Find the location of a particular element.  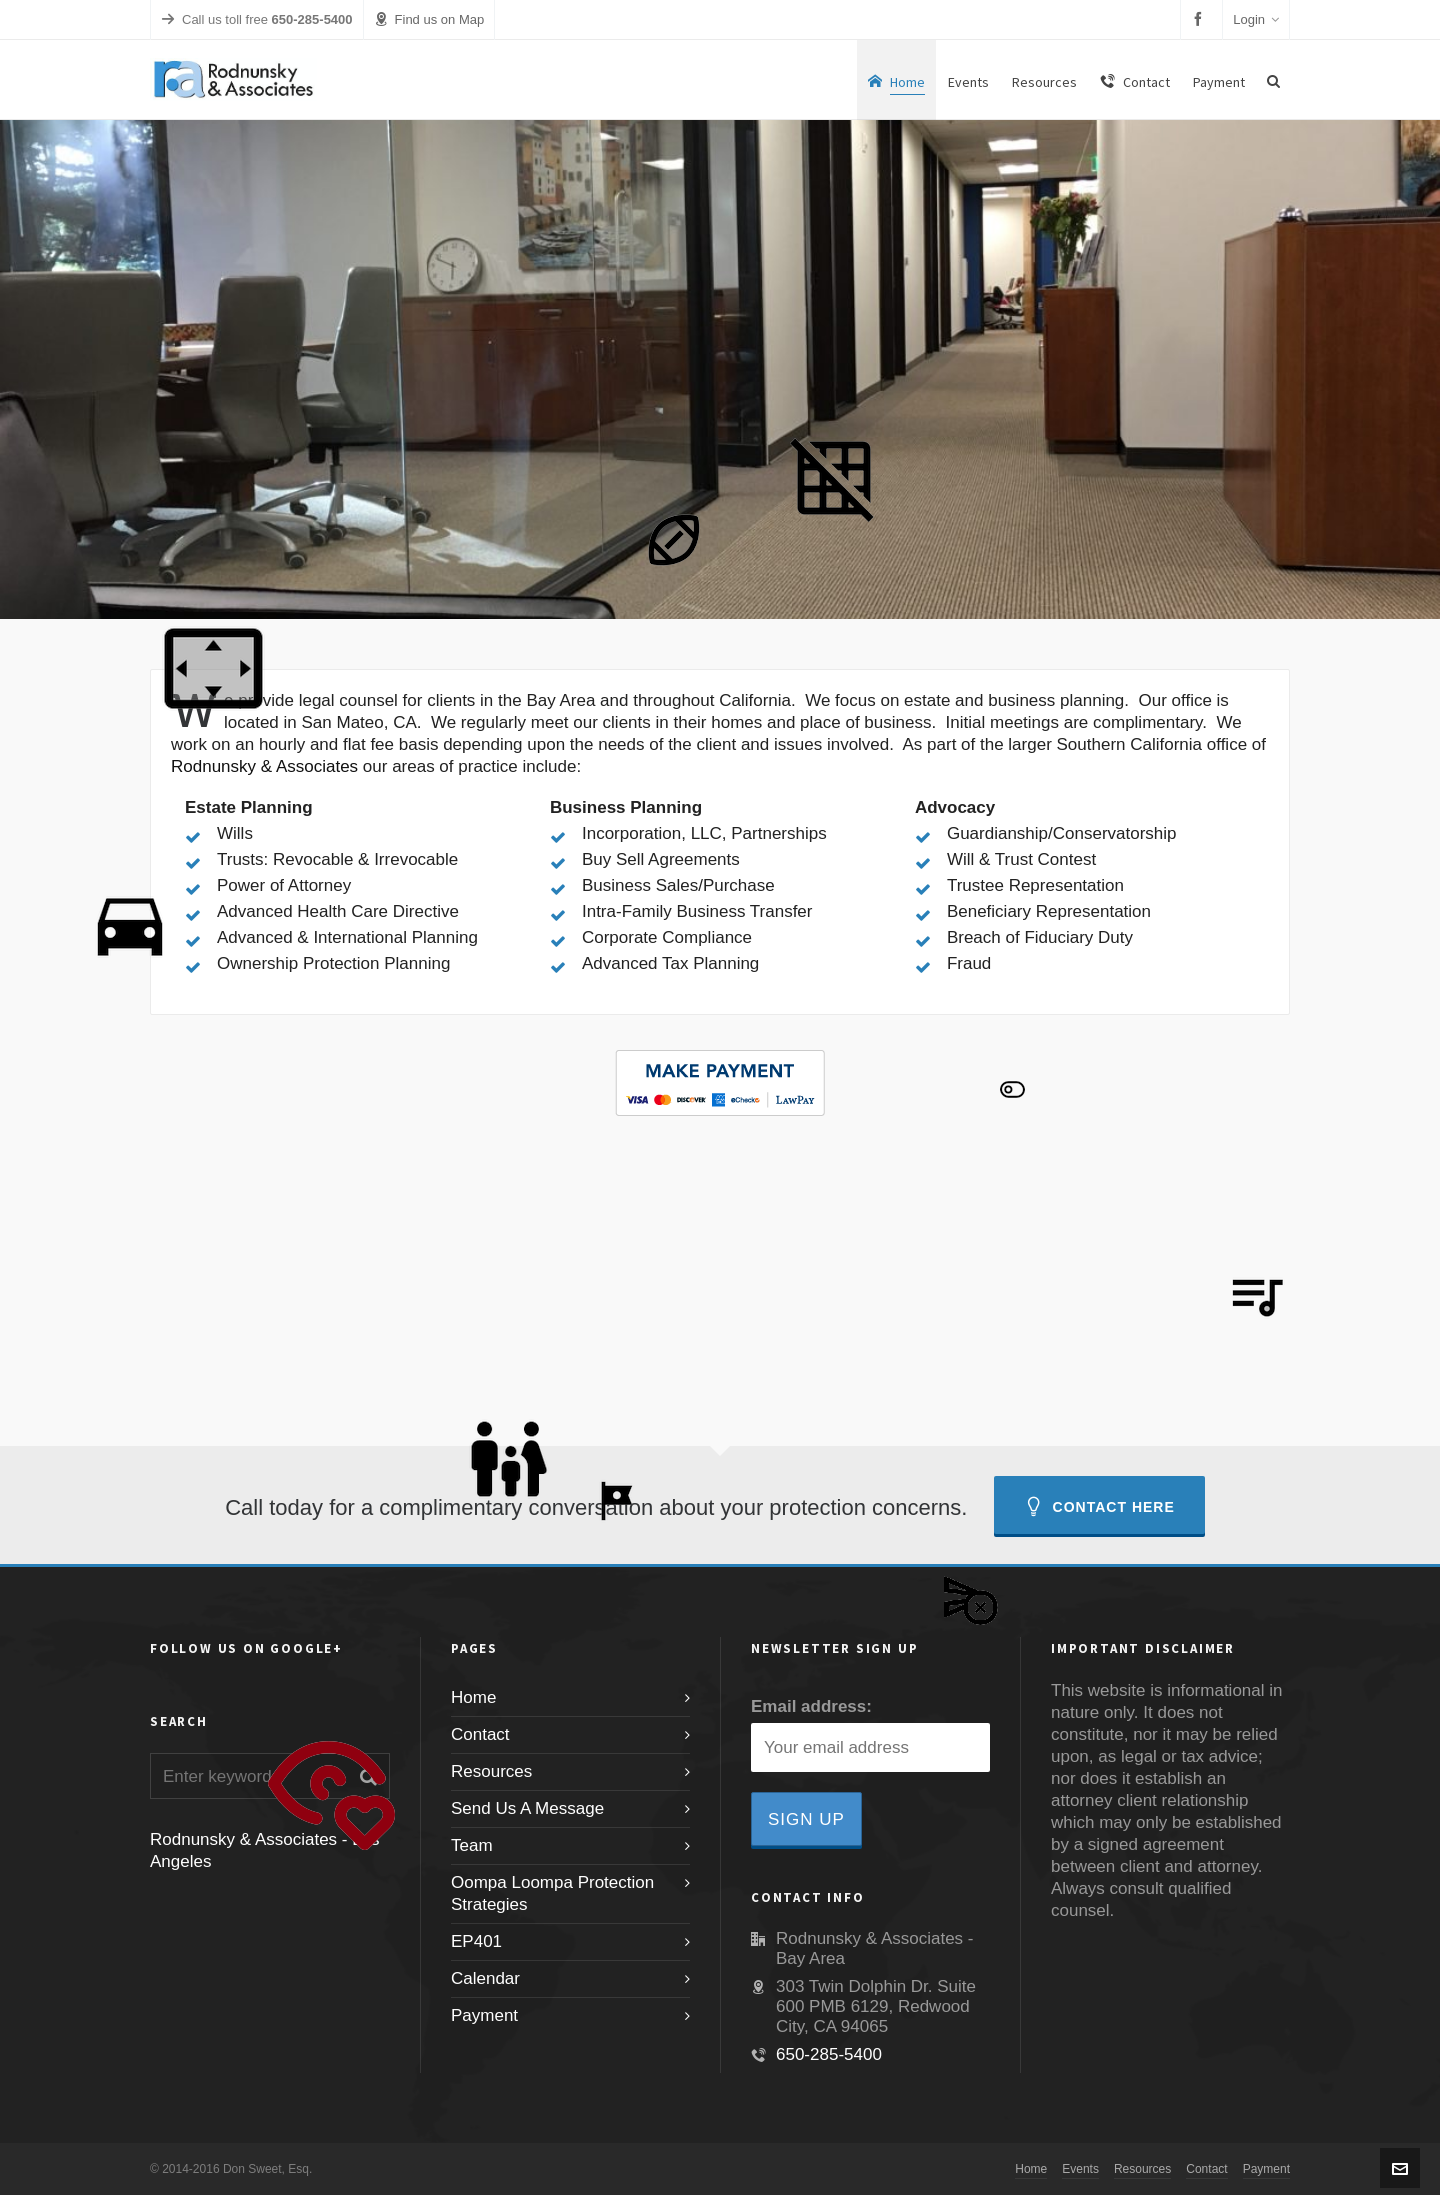

start a guided tour or walkthrough is located at coordinates (615, 1501).